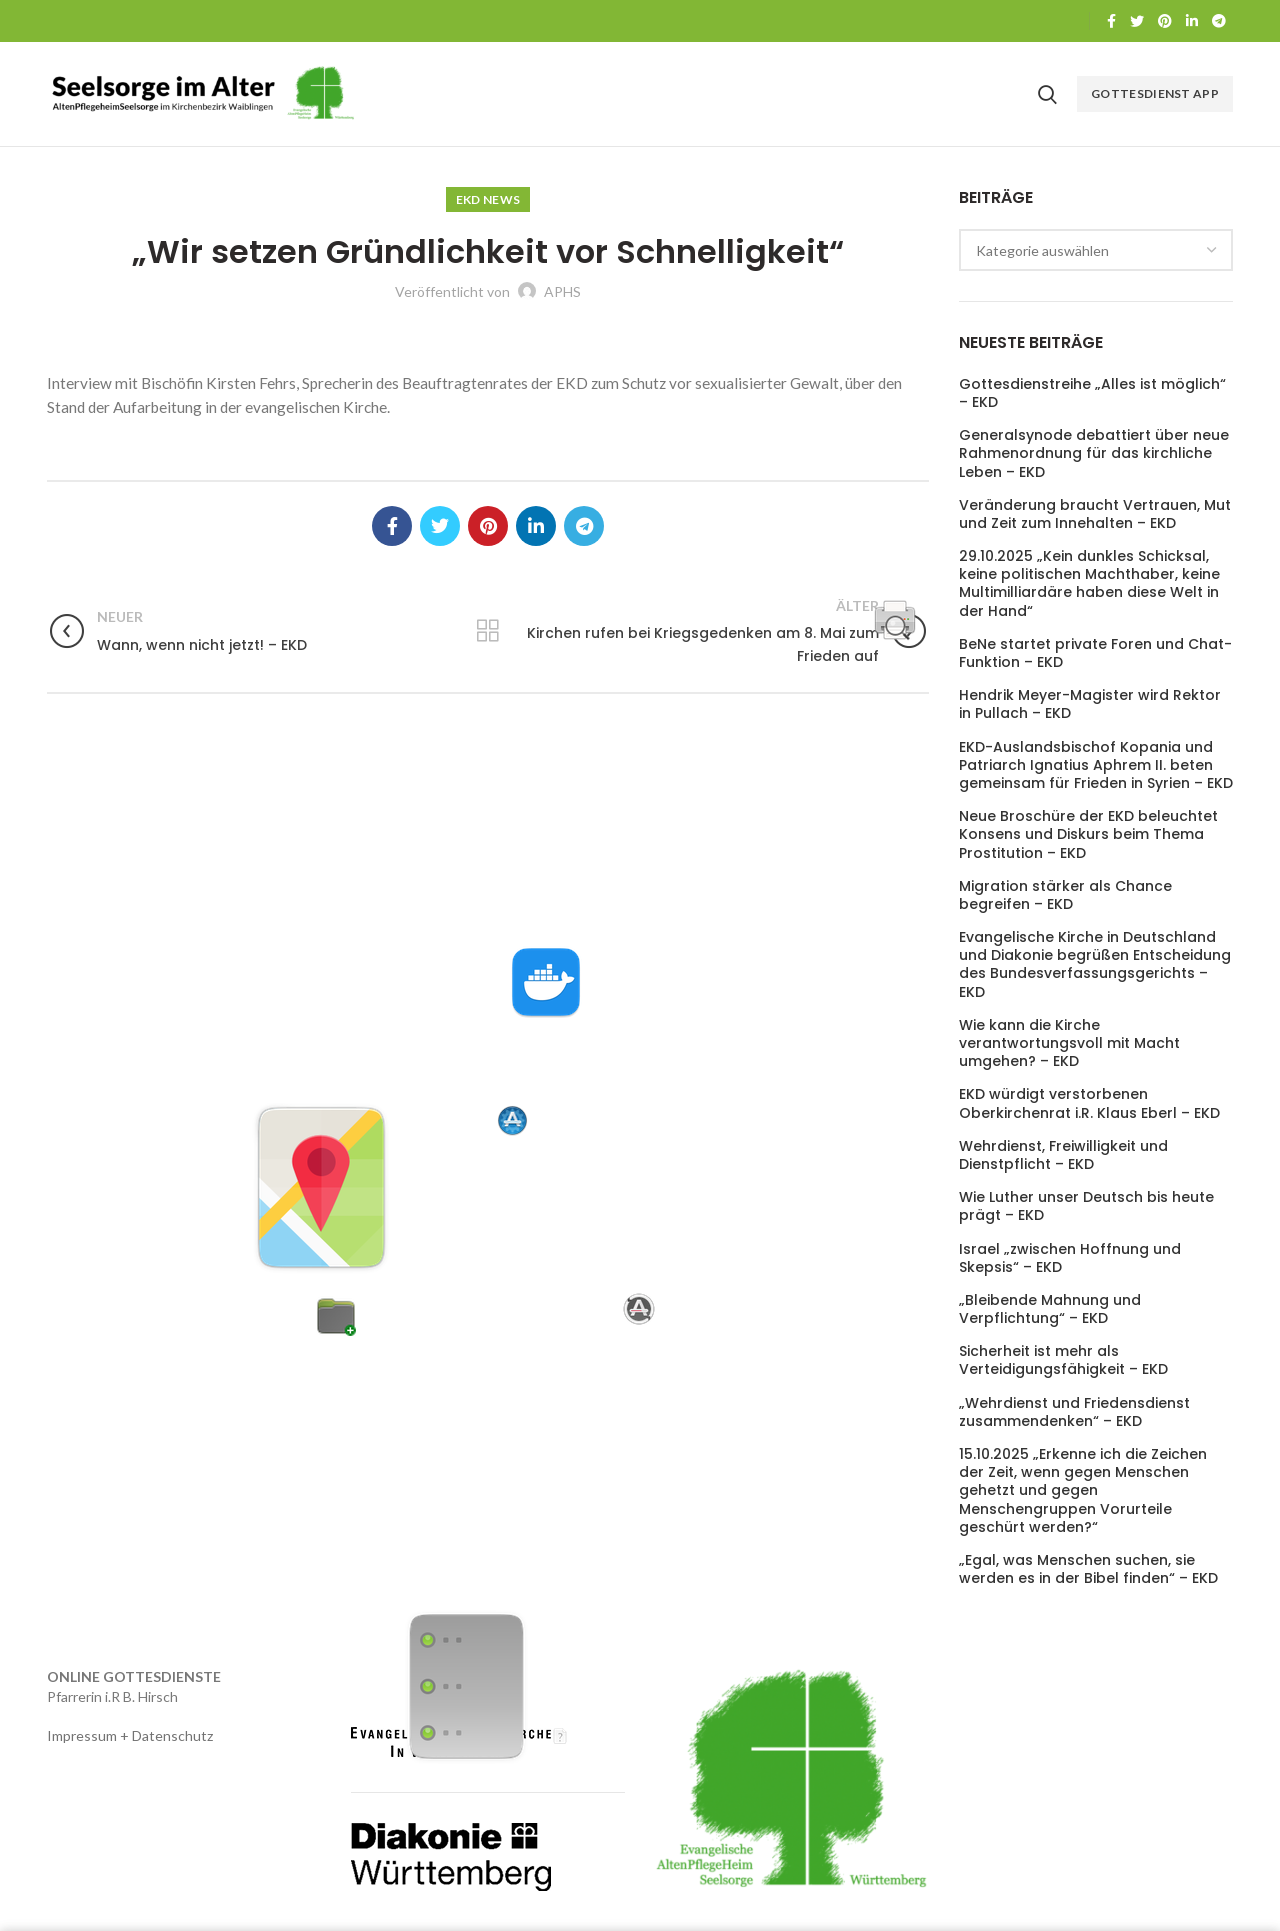 The image size is (1280, 1931). Describe the element at coordinates (321, 1187) in the screenshot. I see `a geo+json geographic data file` at that location.